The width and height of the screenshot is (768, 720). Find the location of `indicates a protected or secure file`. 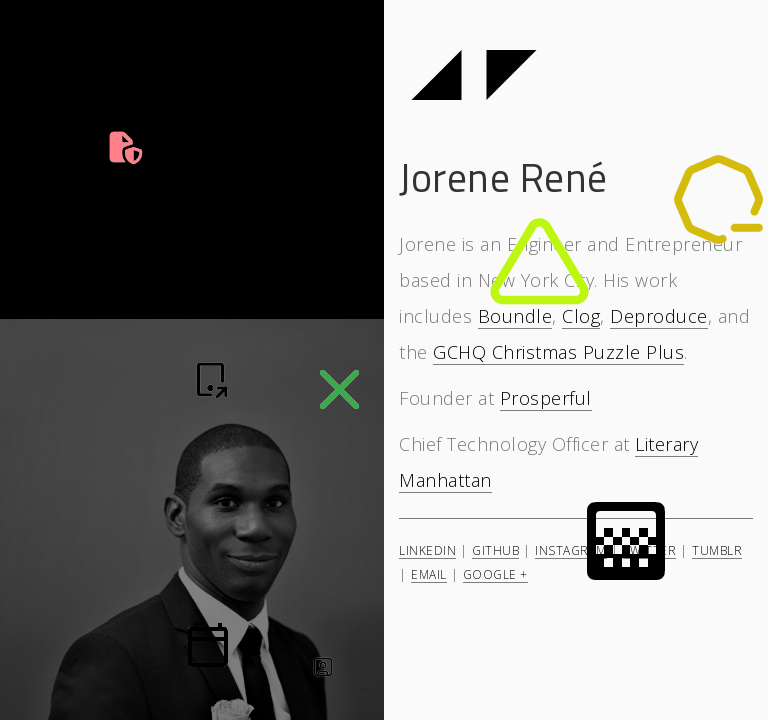

indicates a protected or secure file is located at coordinates (125, 147).